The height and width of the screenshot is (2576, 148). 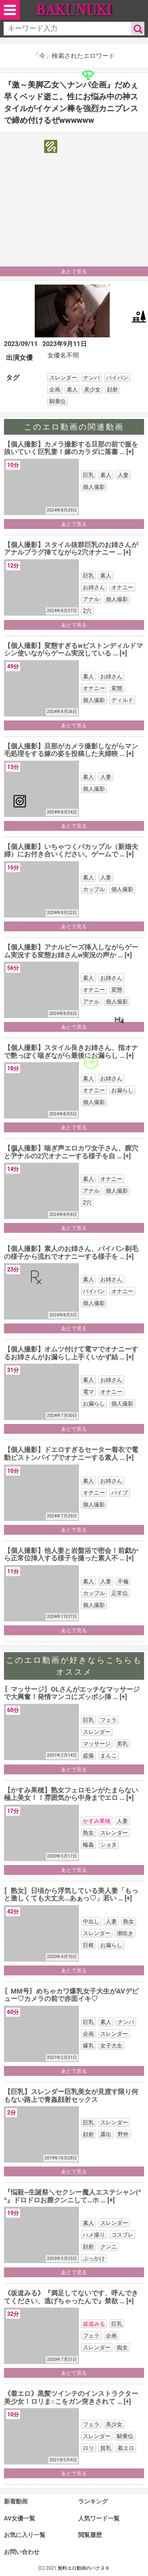 What do you see at coordinates (51, 146) in the screenshot?
I see `access freehand drawing or annotation tools` at bounding box center [51, 146].